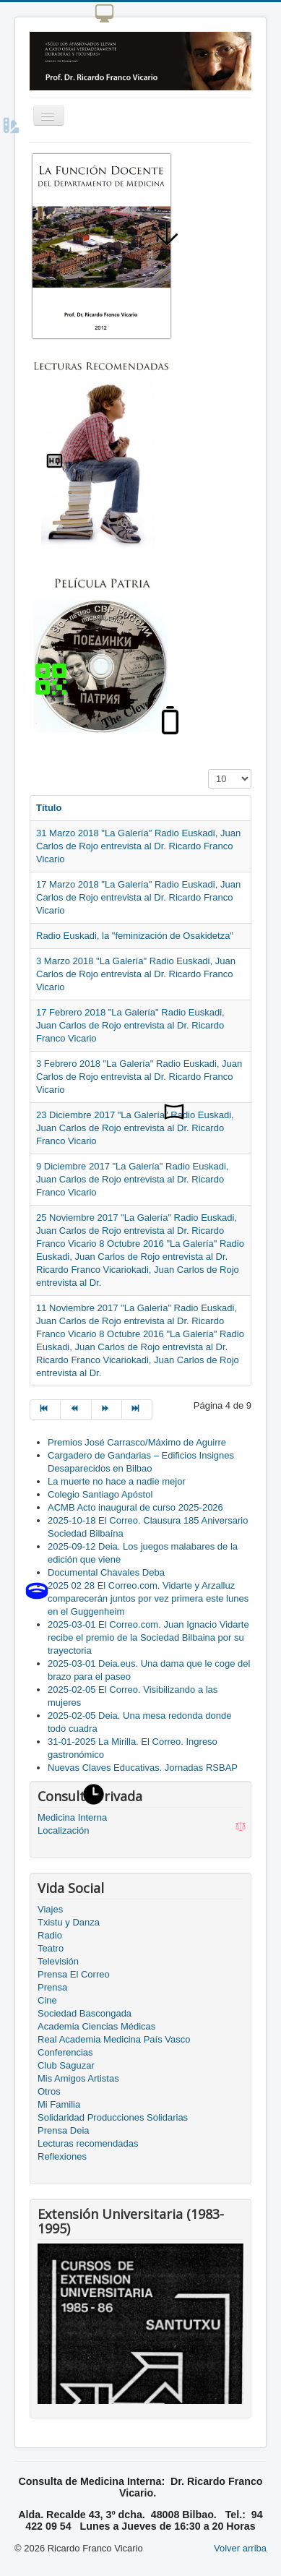 The image size is (281, 2576). Describe the element at coordinates (167, 233) in the screenshot. I see `scroll down or view more content` at that location.